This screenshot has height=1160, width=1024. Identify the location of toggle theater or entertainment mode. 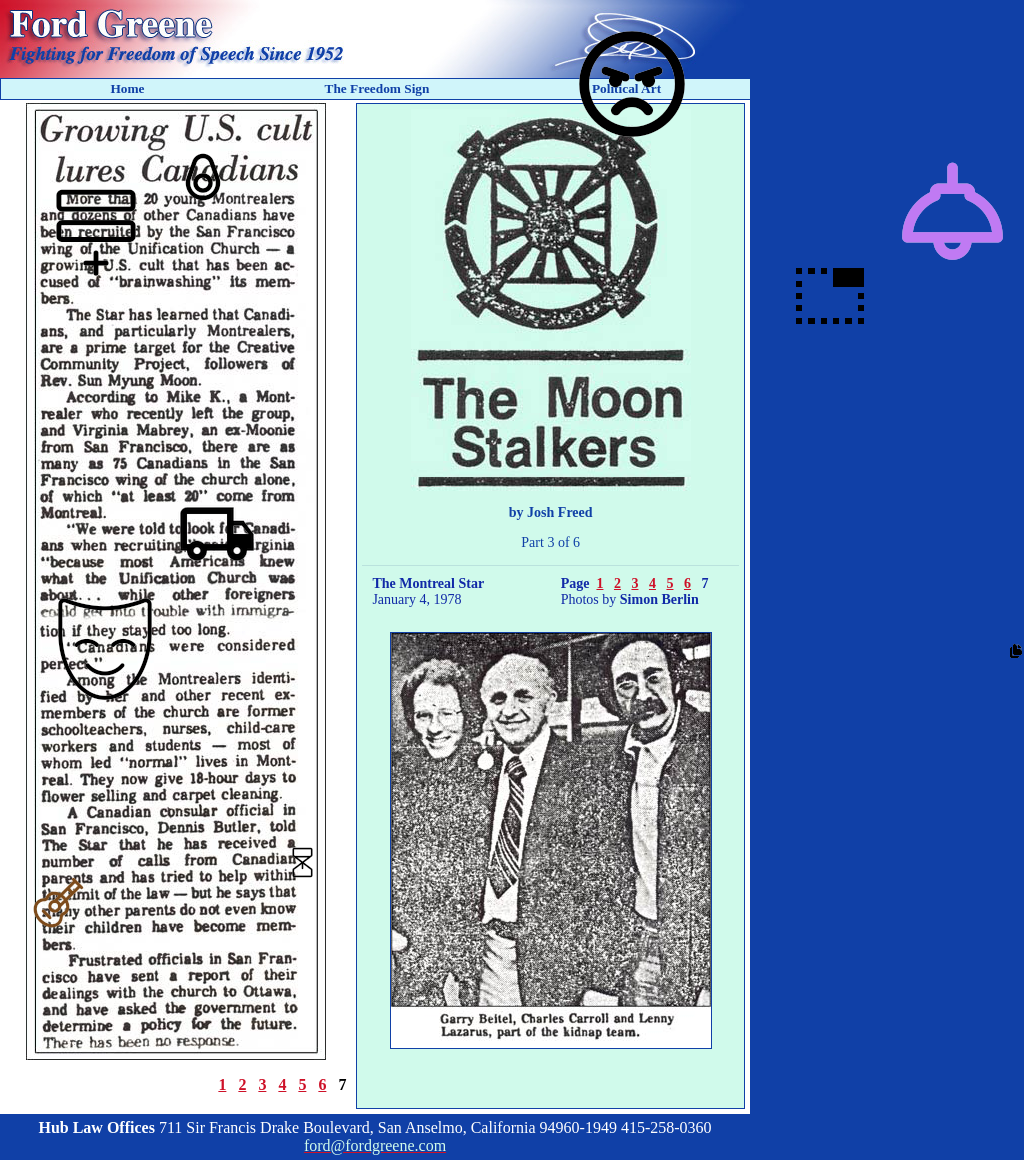
(105, 645).